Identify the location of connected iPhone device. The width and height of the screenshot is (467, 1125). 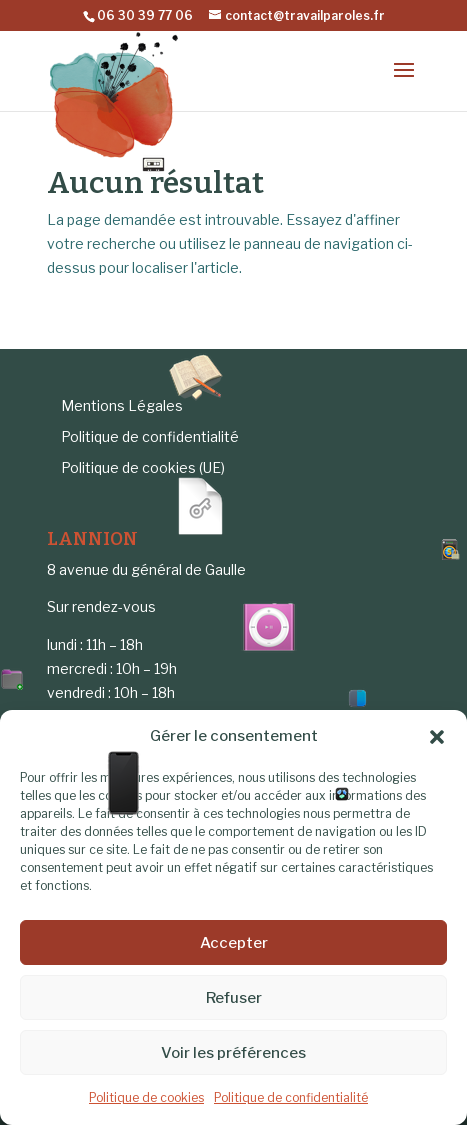
(123, 783).